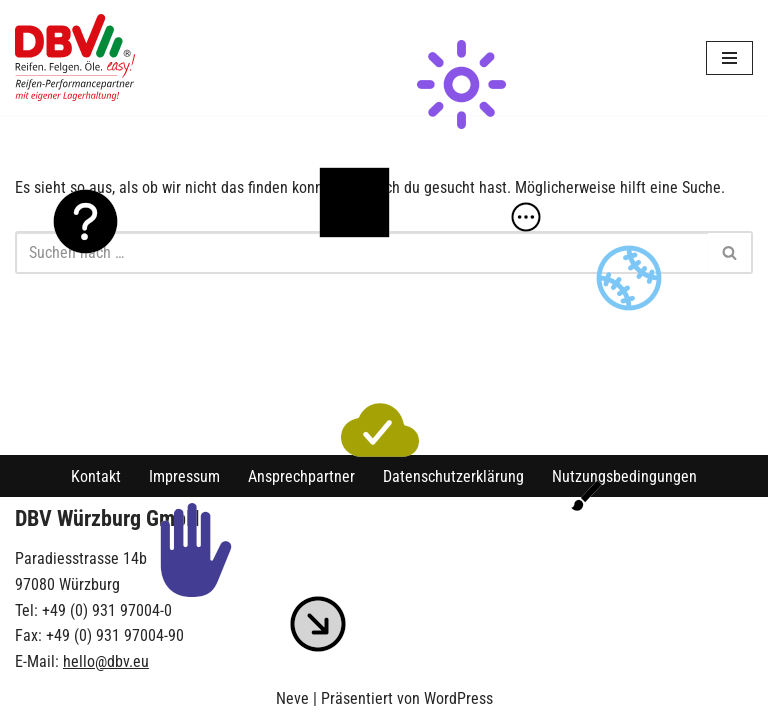 The image size is (768, 720). What do you see at coordinates (461, 84) in the screenshot?
I see `switch to light mode` at bounding box center [461, 84].